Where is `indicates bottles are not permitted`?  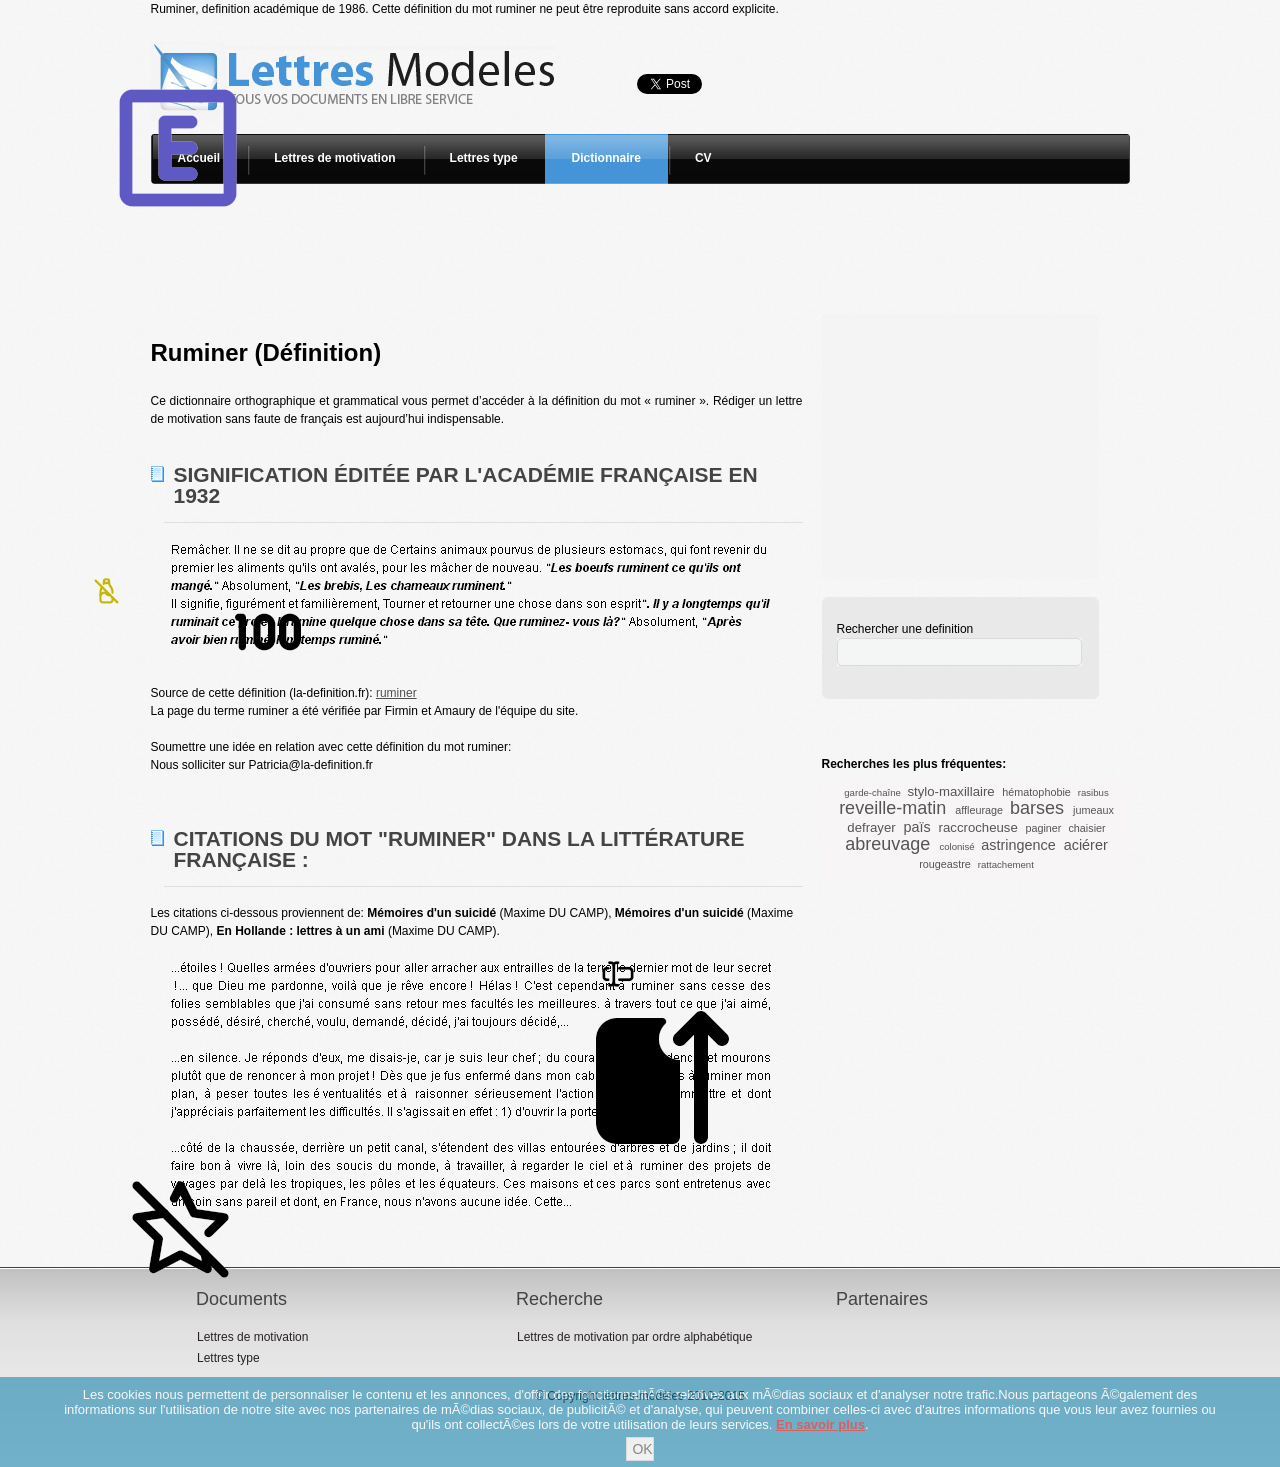 indicates bottles are not permitted is located at coordinates (106, 591).